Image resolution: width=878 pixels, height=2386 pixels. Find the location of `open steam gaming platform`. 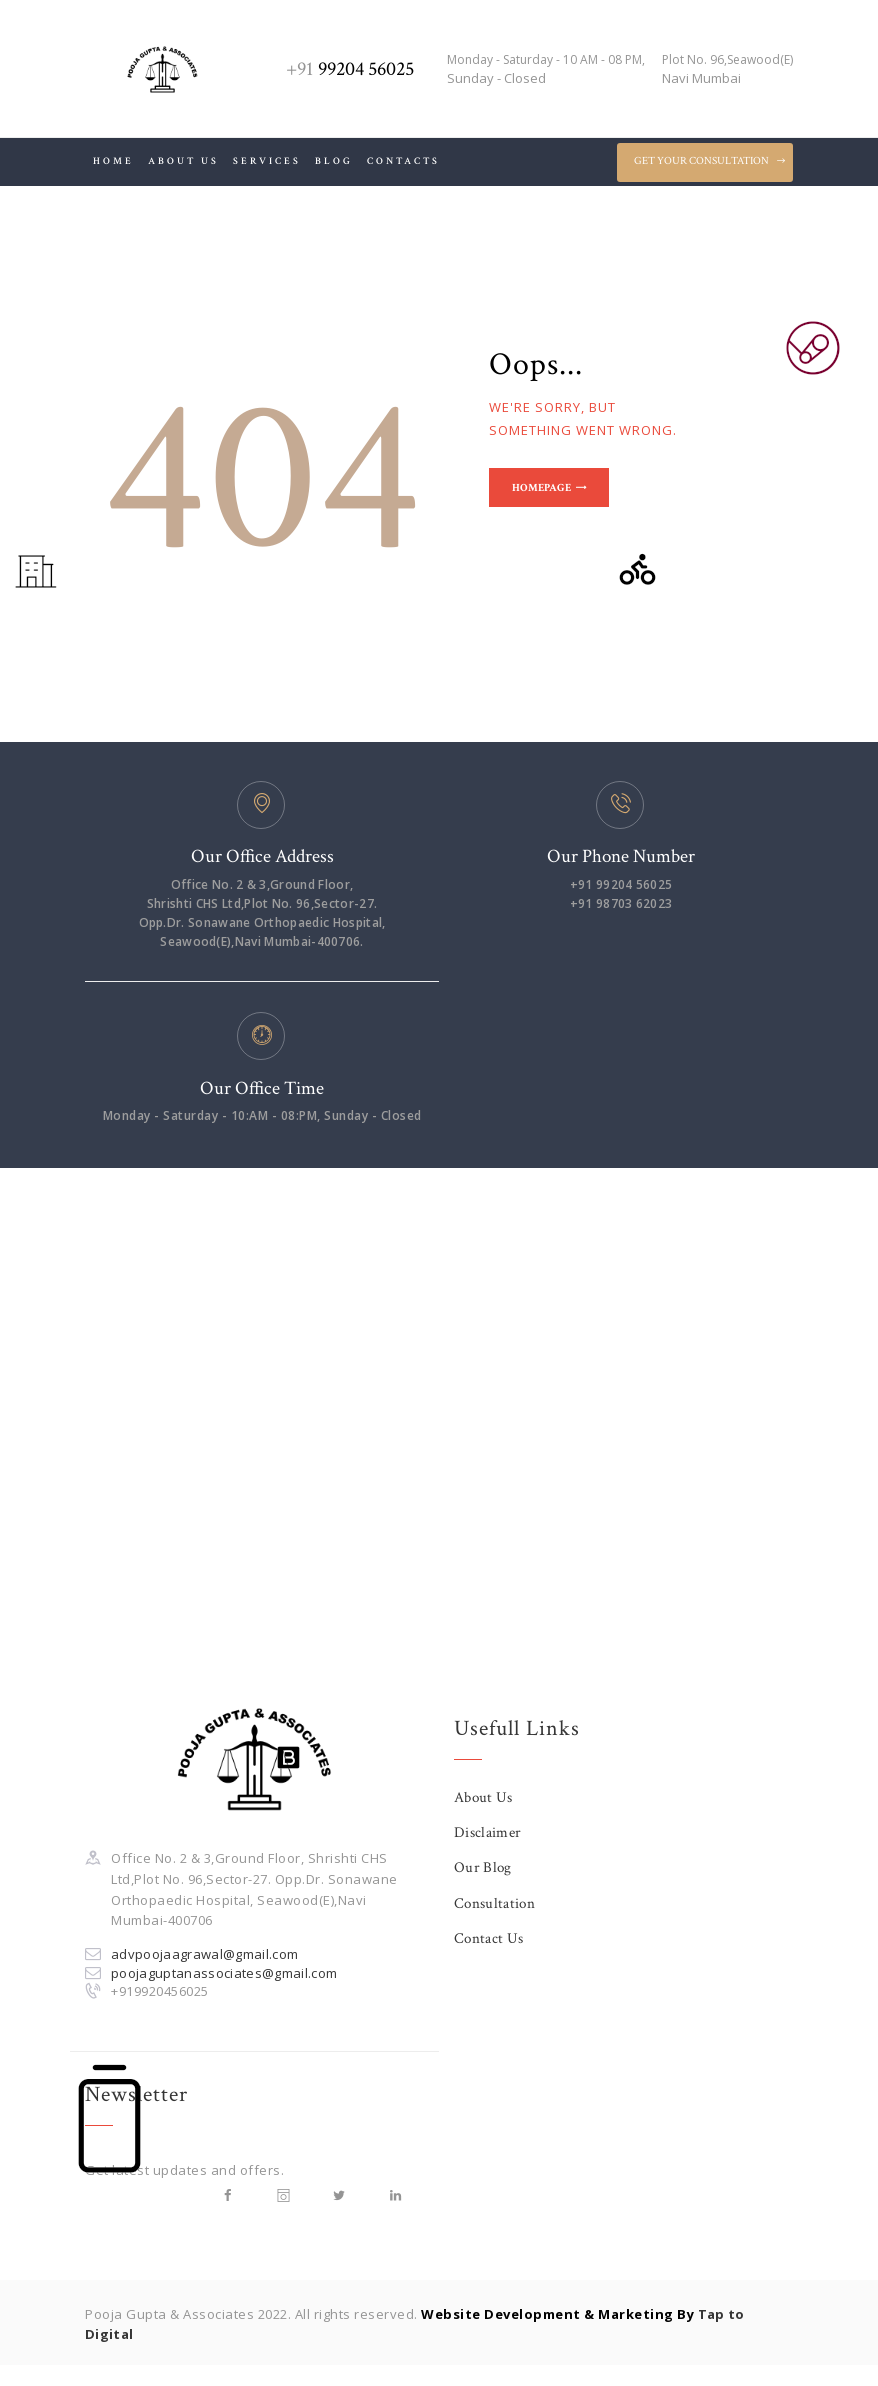

open steam gaming platform is located at coordinates (813, 348).